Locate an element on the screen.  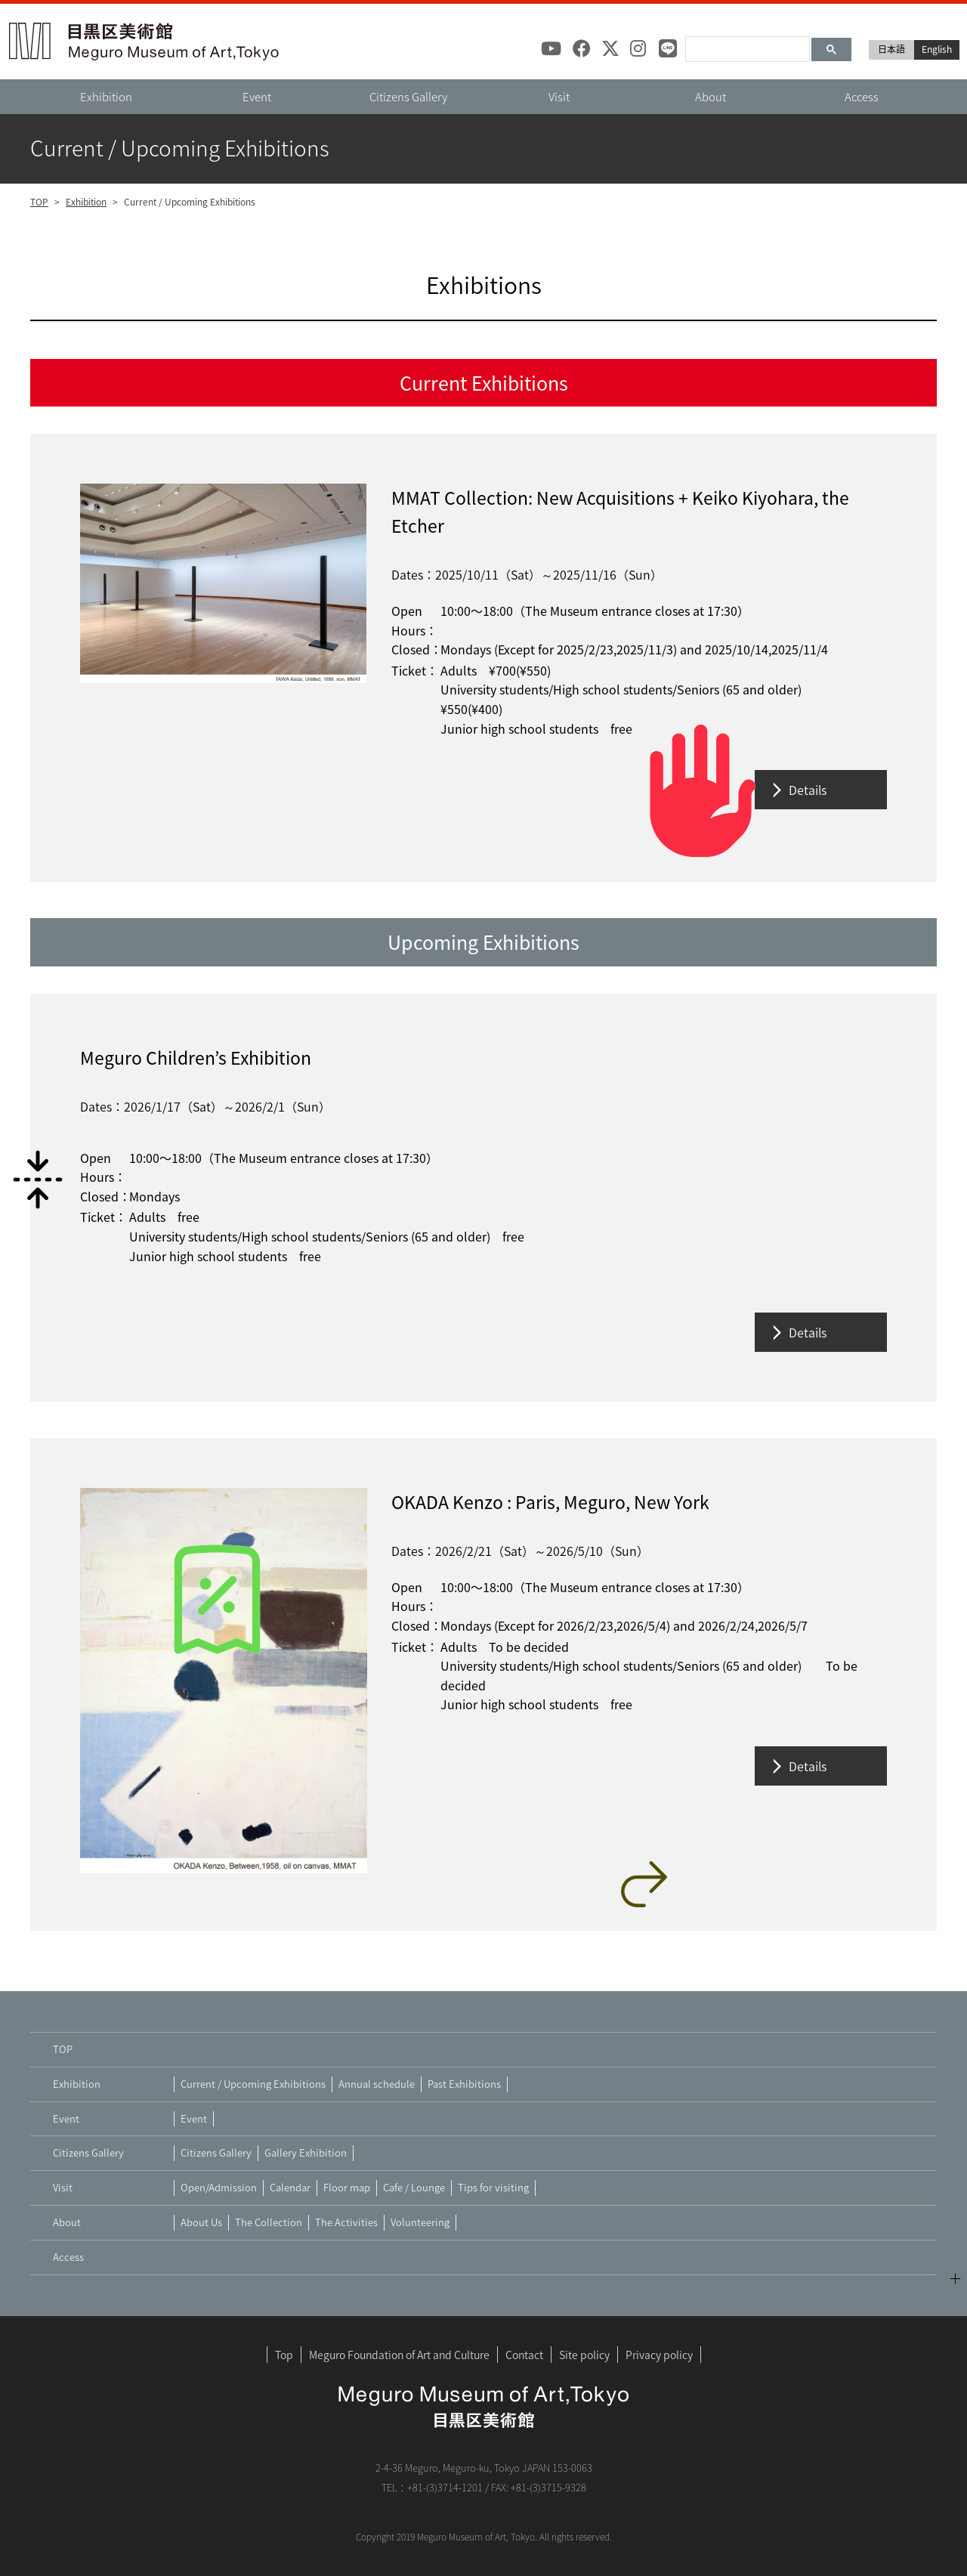
add a new item is located at coordinates (955, 2278).